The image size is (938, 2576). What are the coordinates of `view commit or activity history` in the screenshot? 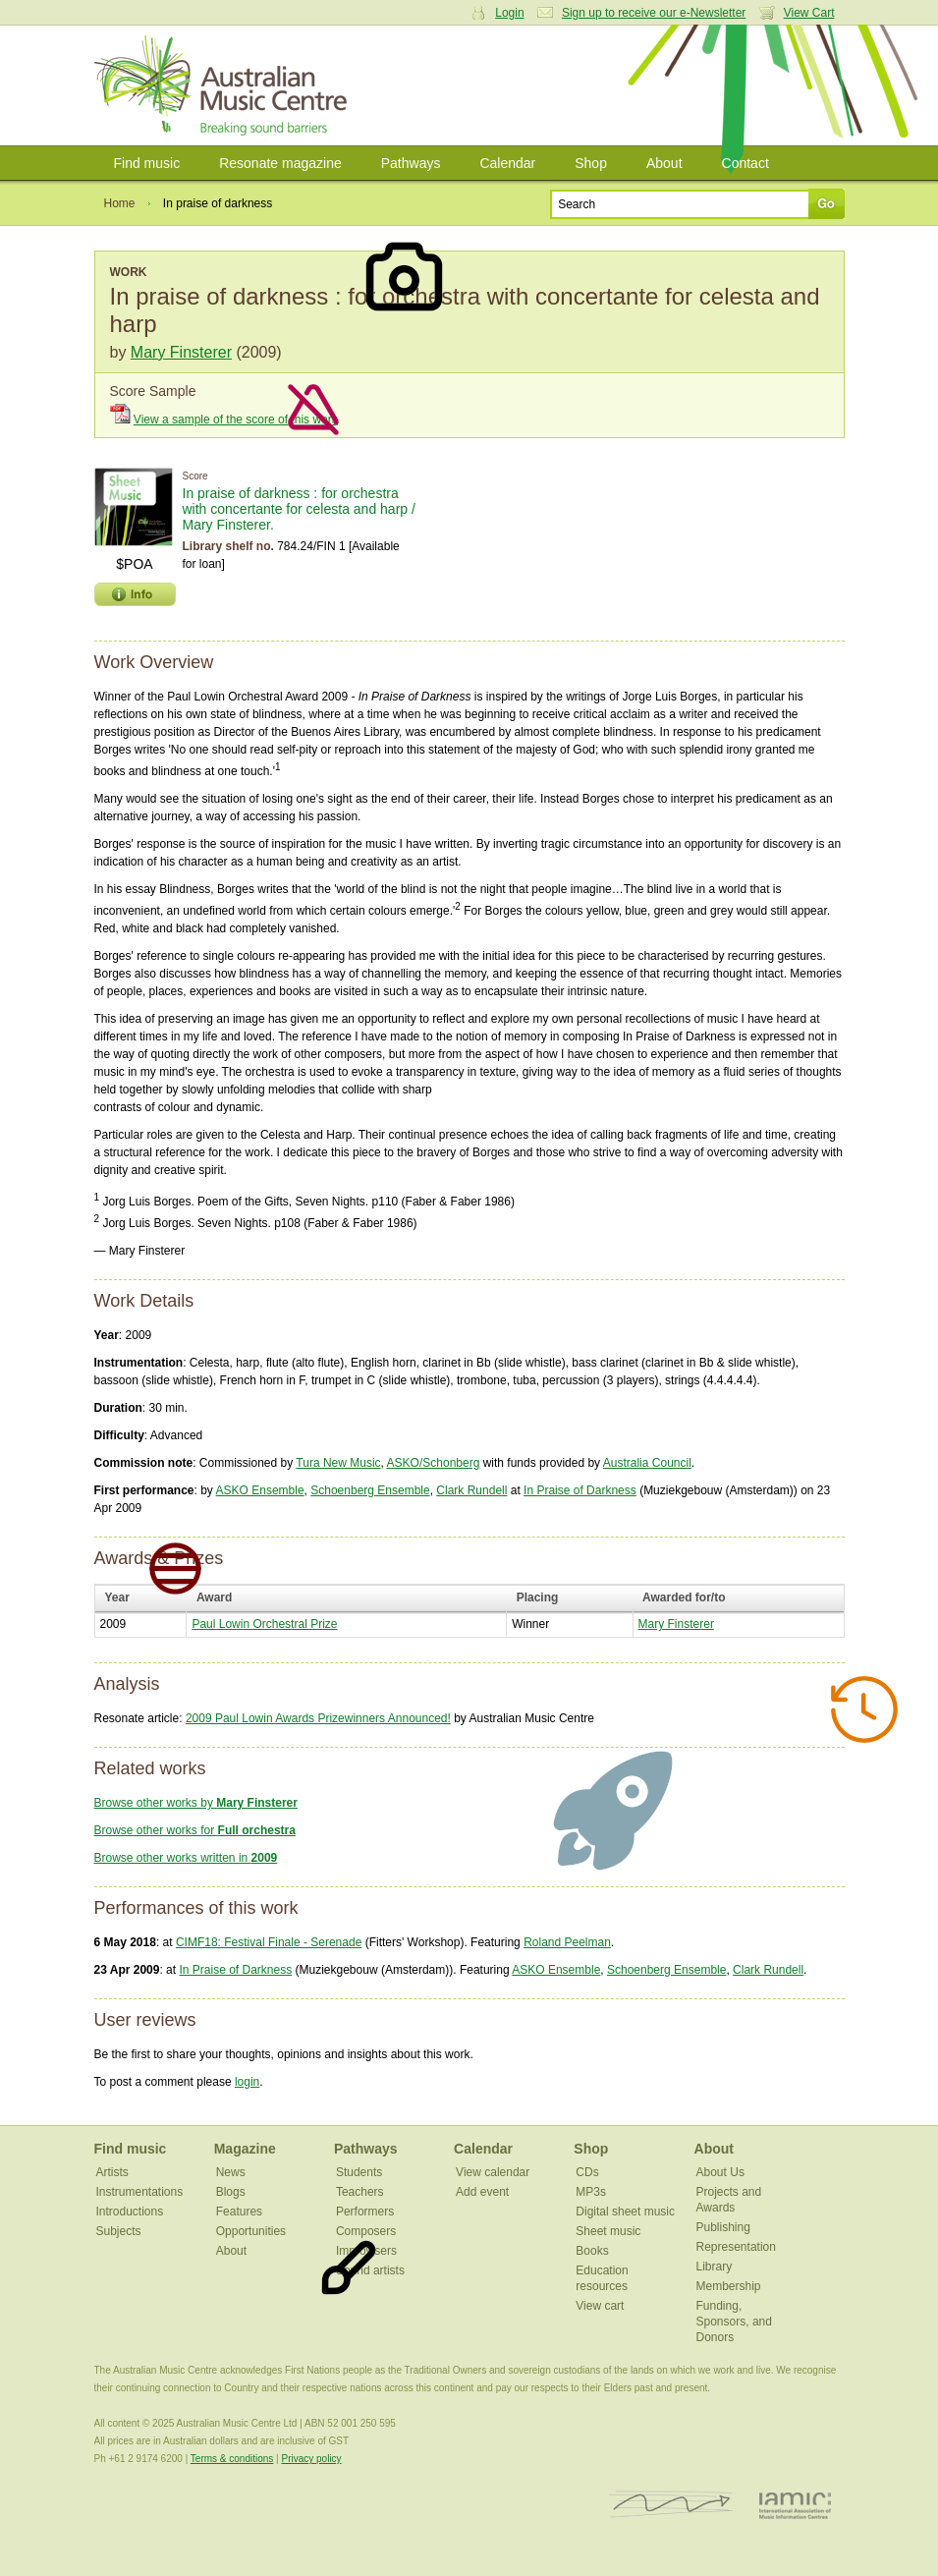 It's located at (864, 1709).